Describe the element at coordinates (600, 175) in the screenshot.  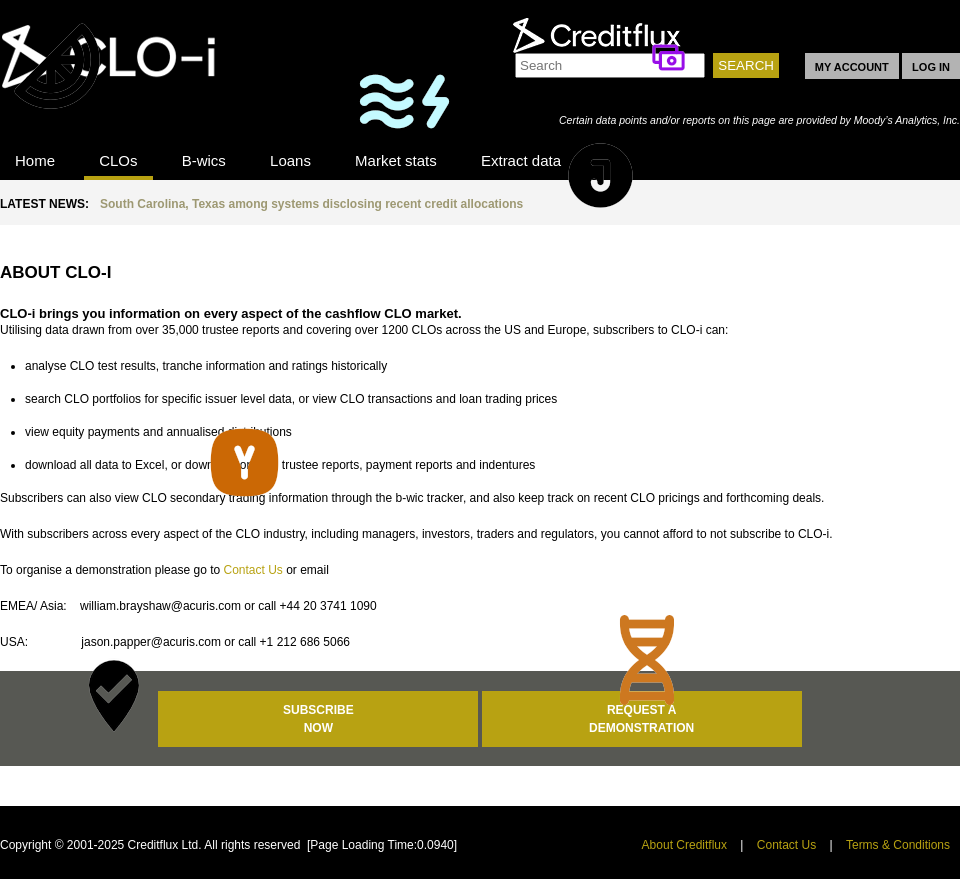
I see `indicates an item or contact starting with the letter J` at that location.